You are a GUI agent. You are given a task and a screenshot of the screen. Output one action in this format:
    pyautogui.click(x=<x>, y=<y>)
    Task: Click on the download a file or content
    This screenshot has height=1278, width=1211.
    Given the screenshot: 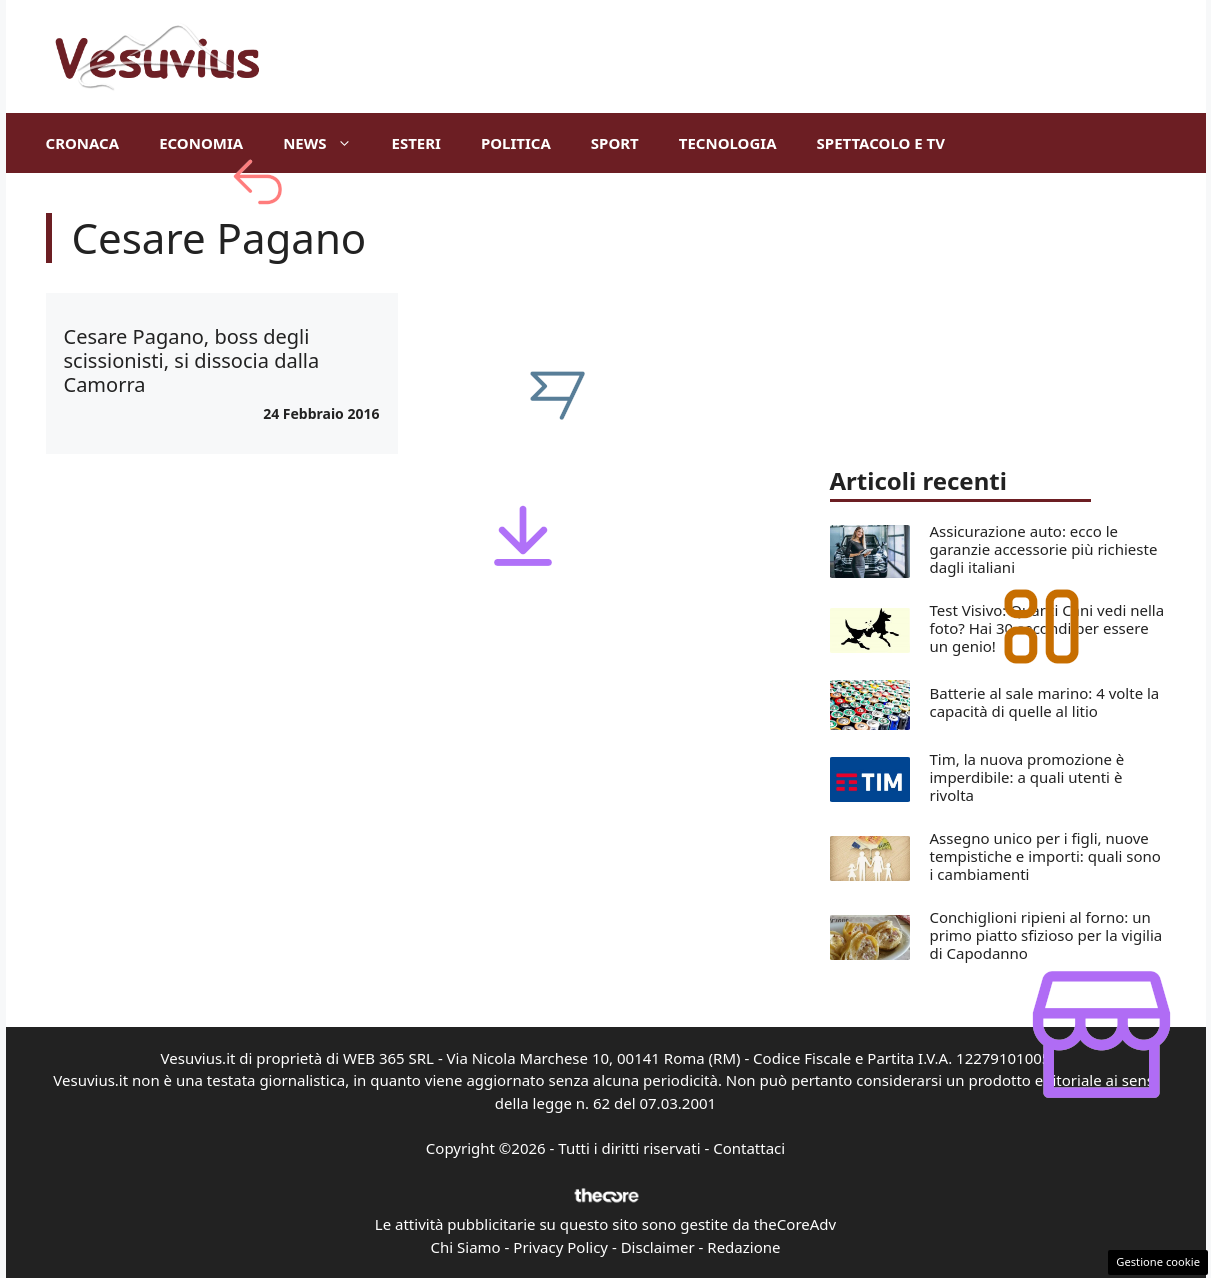 What is the action you would take?
    pyautogui.click(x=523, y=537)
    